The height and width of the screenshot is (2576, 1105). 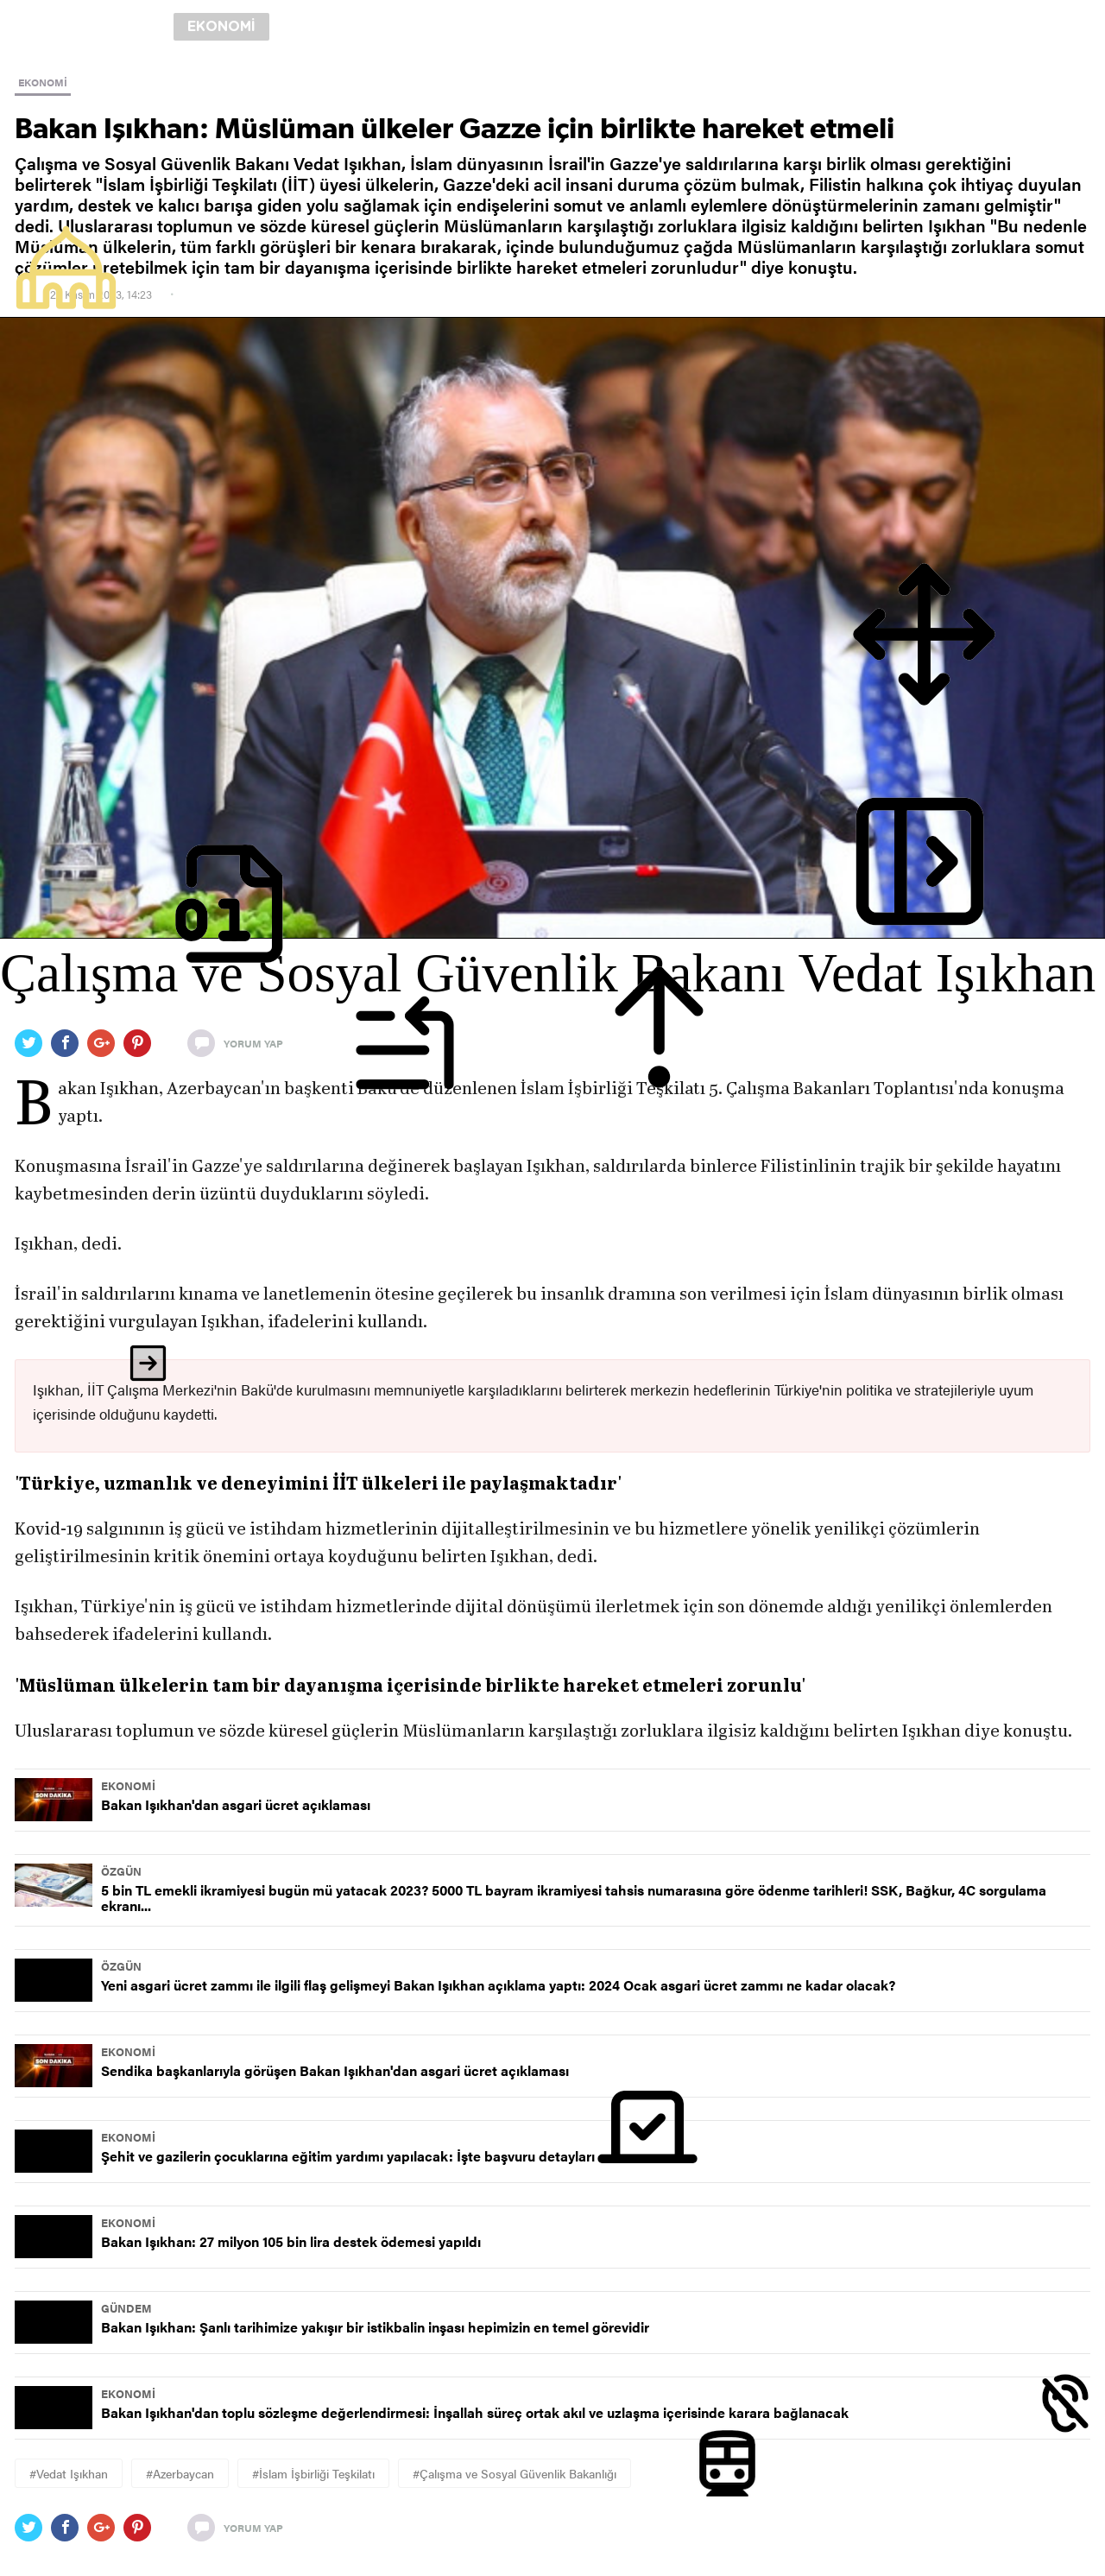 I want to click on move item to the top of the list, so click(x=405, y=1050).